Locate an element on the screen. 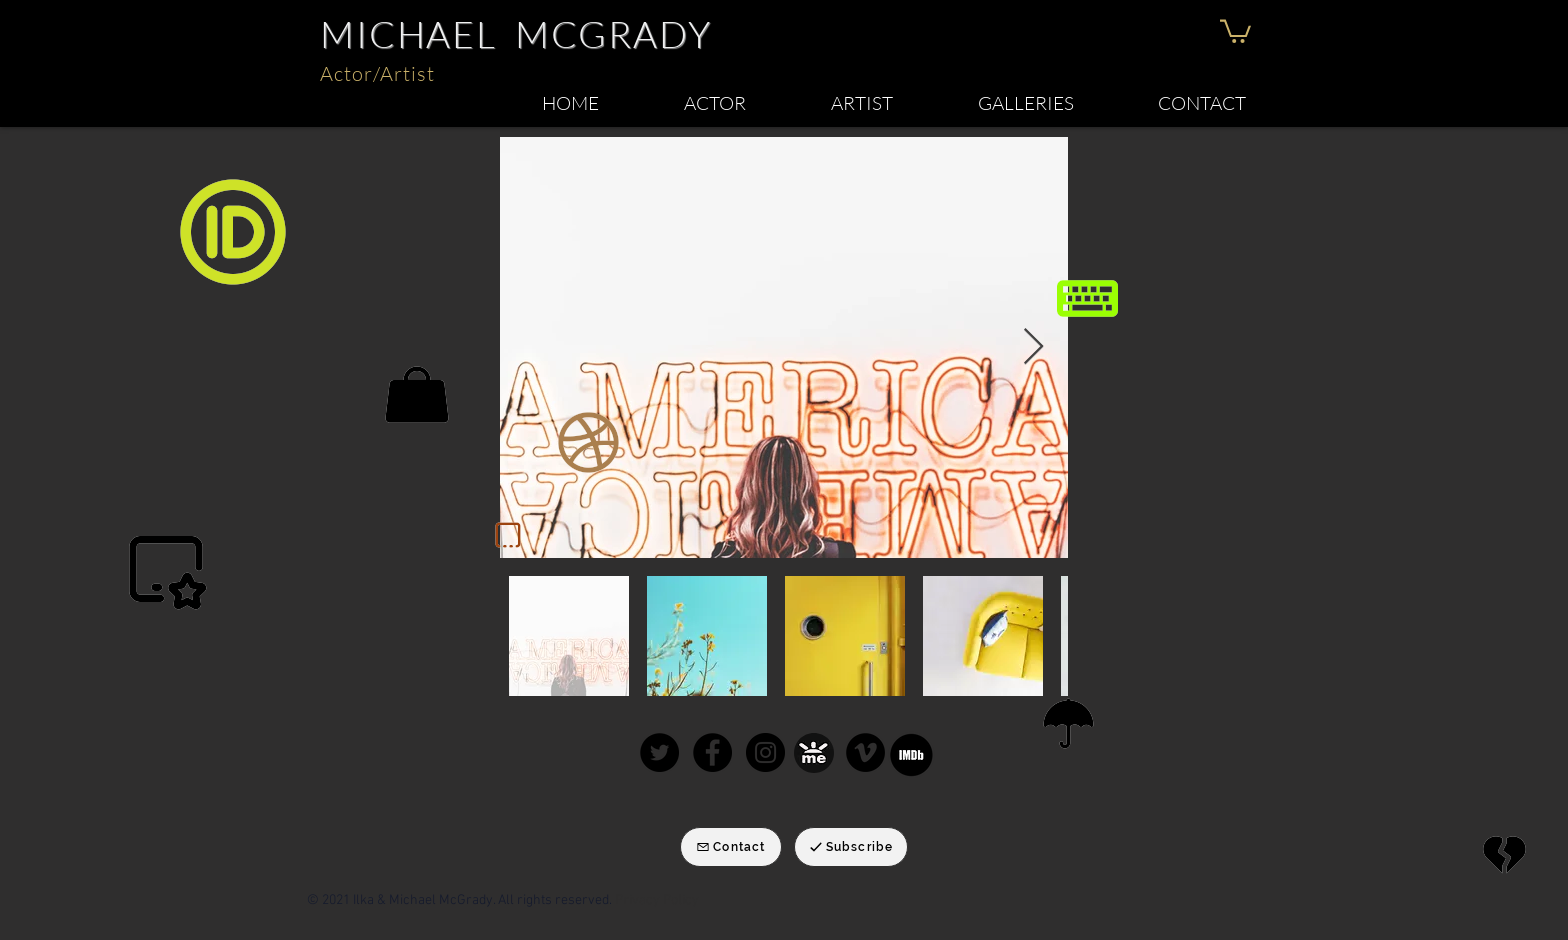 The width and height of the screenshot is (1568, 940). view your shopping bag is located at coordinates (417, 398).